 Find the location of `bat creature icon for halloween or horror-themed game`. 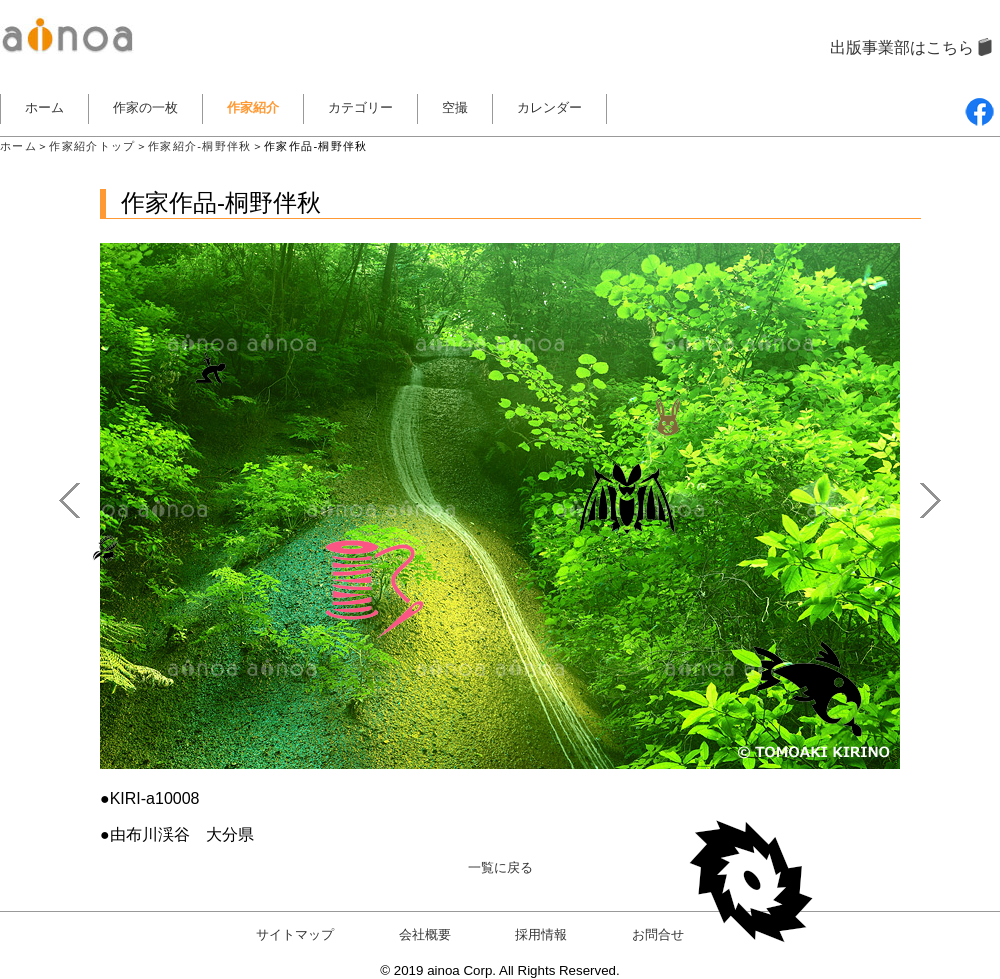

bat creature icon for halloween or horror-themed game is located at coordinates (627, 499).